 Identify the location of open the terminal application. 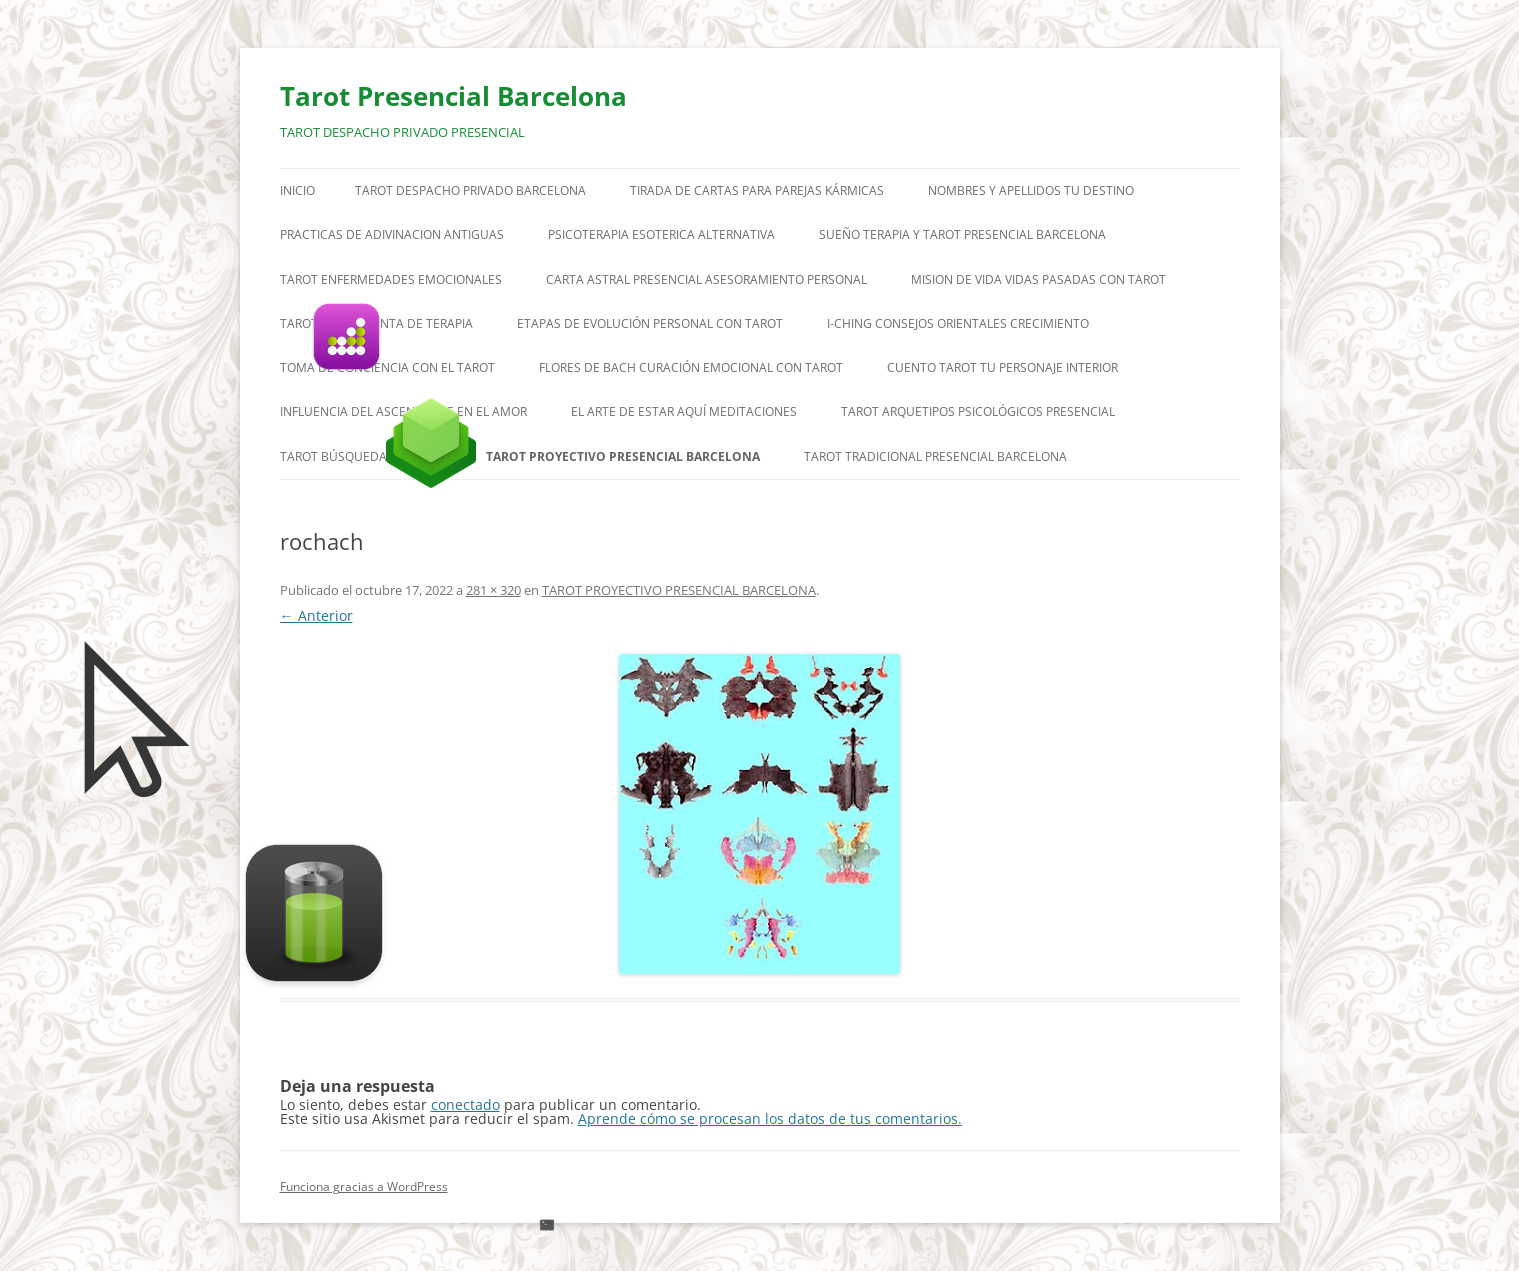
(547, 1225).